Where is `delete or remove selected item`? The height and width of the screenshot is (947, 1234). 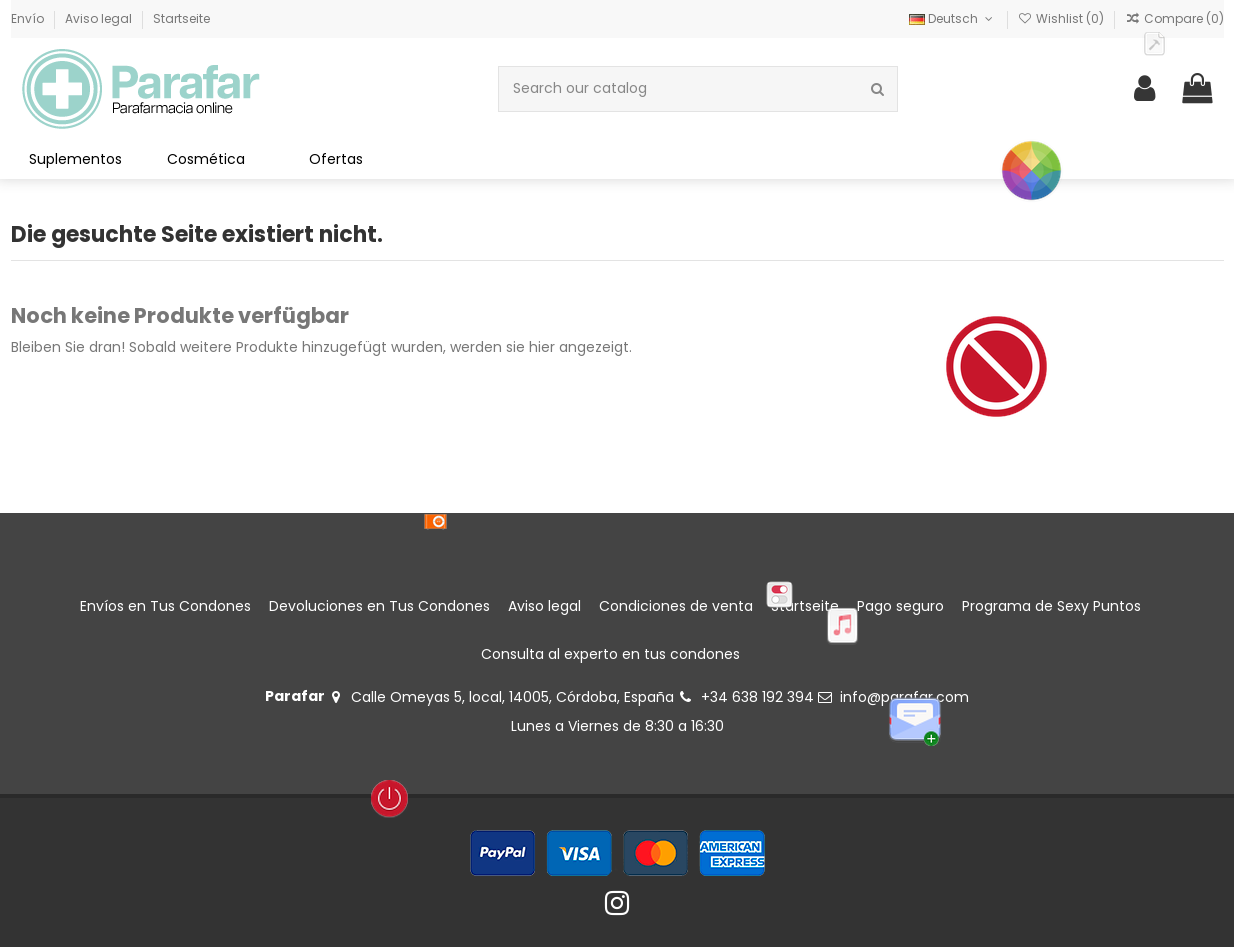 delete or remove selected item is located at coordinates (996, 366).